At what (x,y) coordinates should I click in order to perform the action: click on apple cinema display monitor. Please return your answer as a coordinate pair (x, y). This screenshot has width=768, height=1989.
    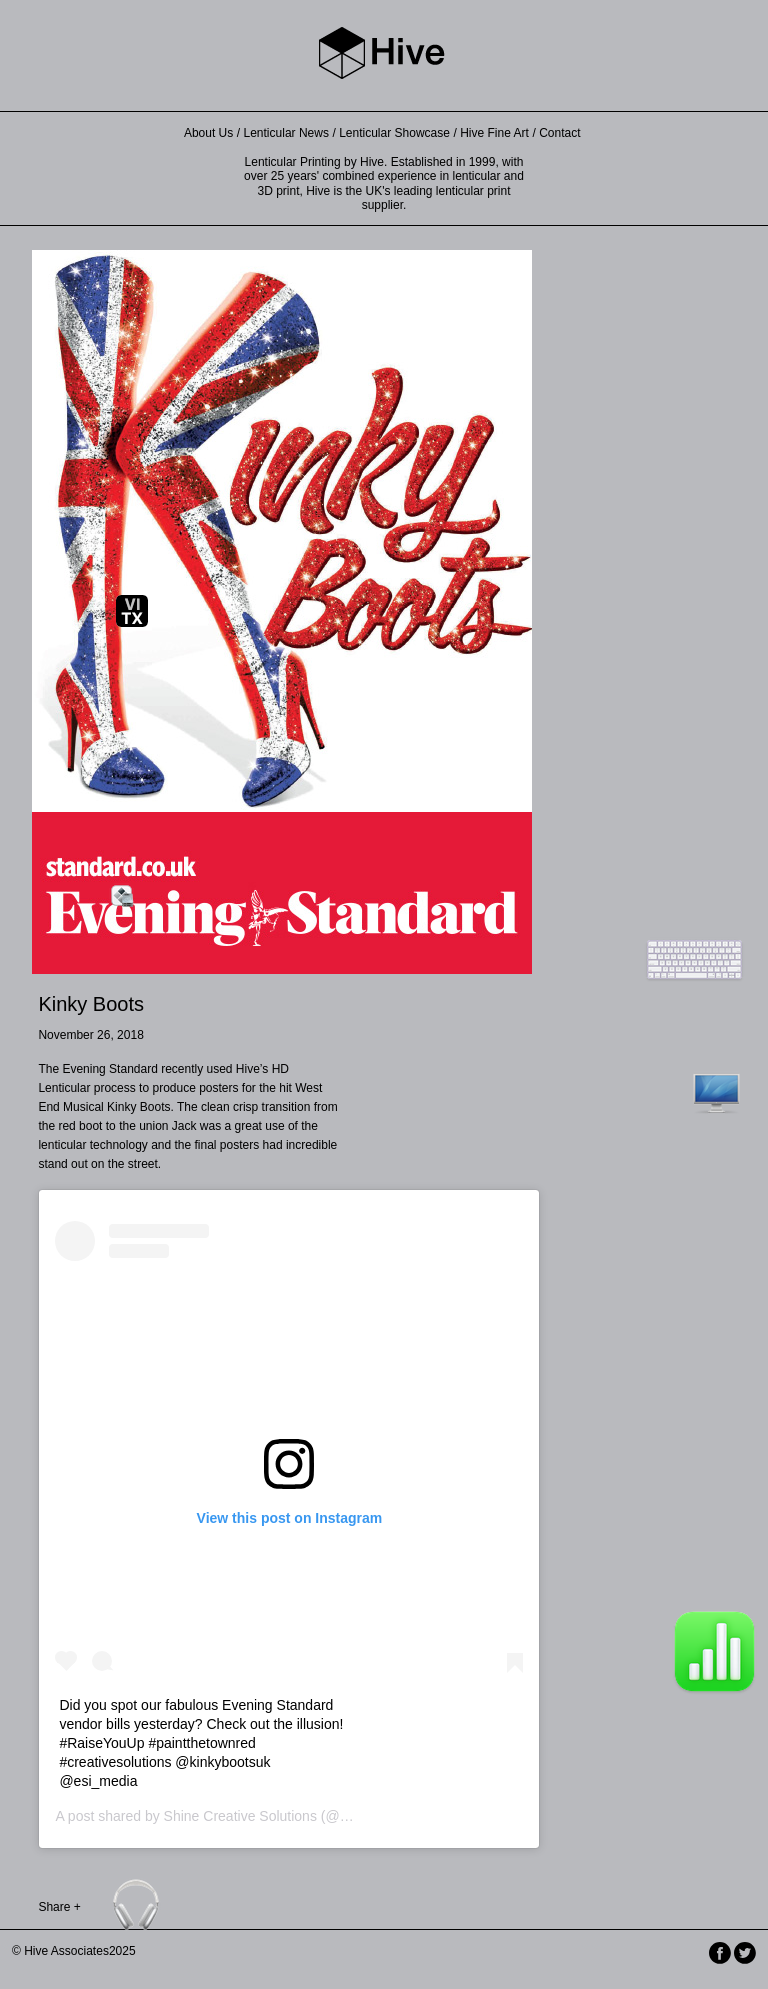
    Looking at the image, I should click on (716, 1091).